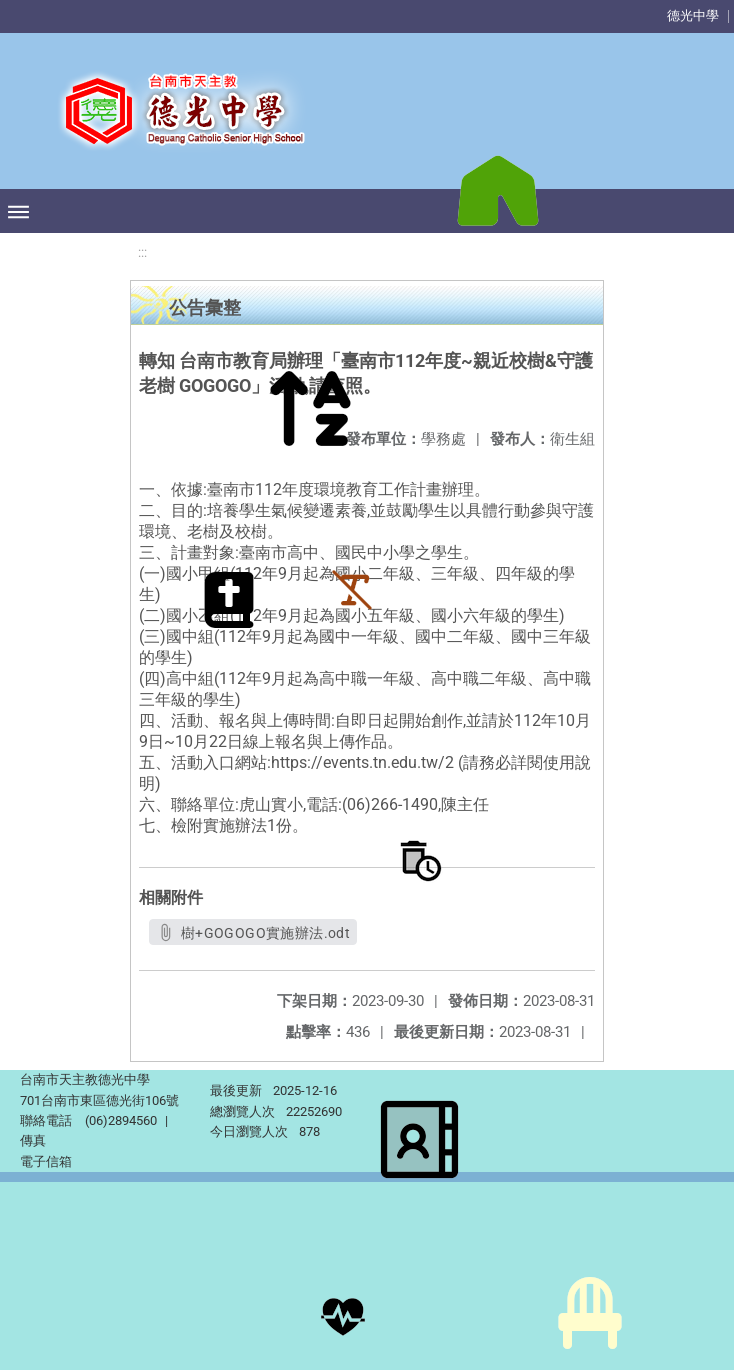 The height and width of the screenshot is (1370, 734). What do you see at coordinates (419, 1139) in the screenshot?
I see `open your contacts or address book` at bounding box center [419, 1139].